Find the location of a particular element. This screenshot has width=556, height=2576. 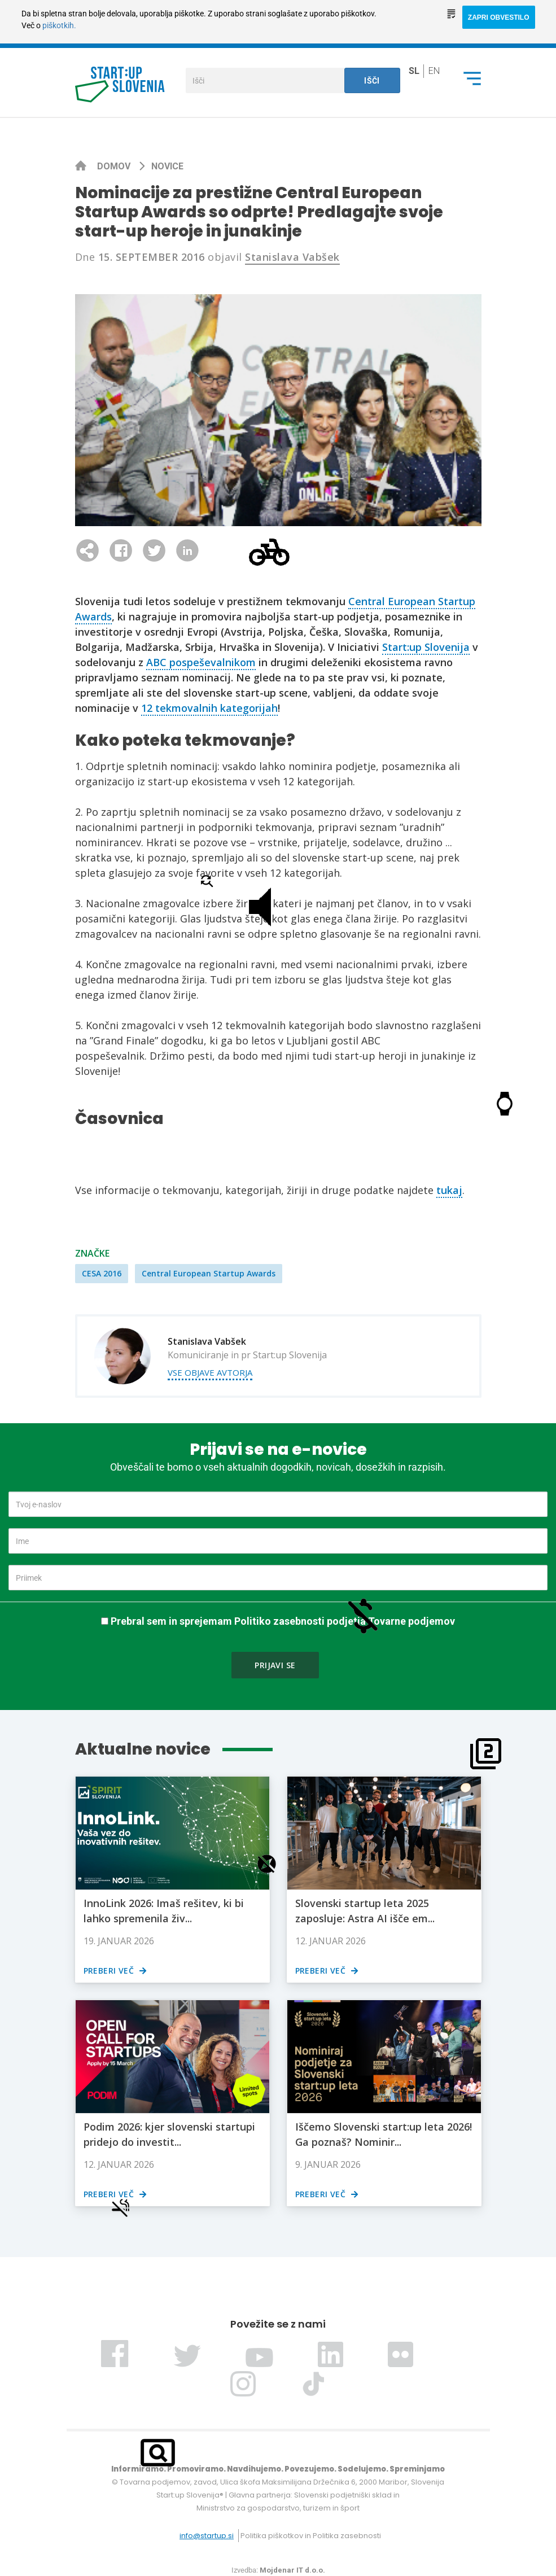

indicates second item in a layered stack or sequence is located at coordinates (485, 1753).